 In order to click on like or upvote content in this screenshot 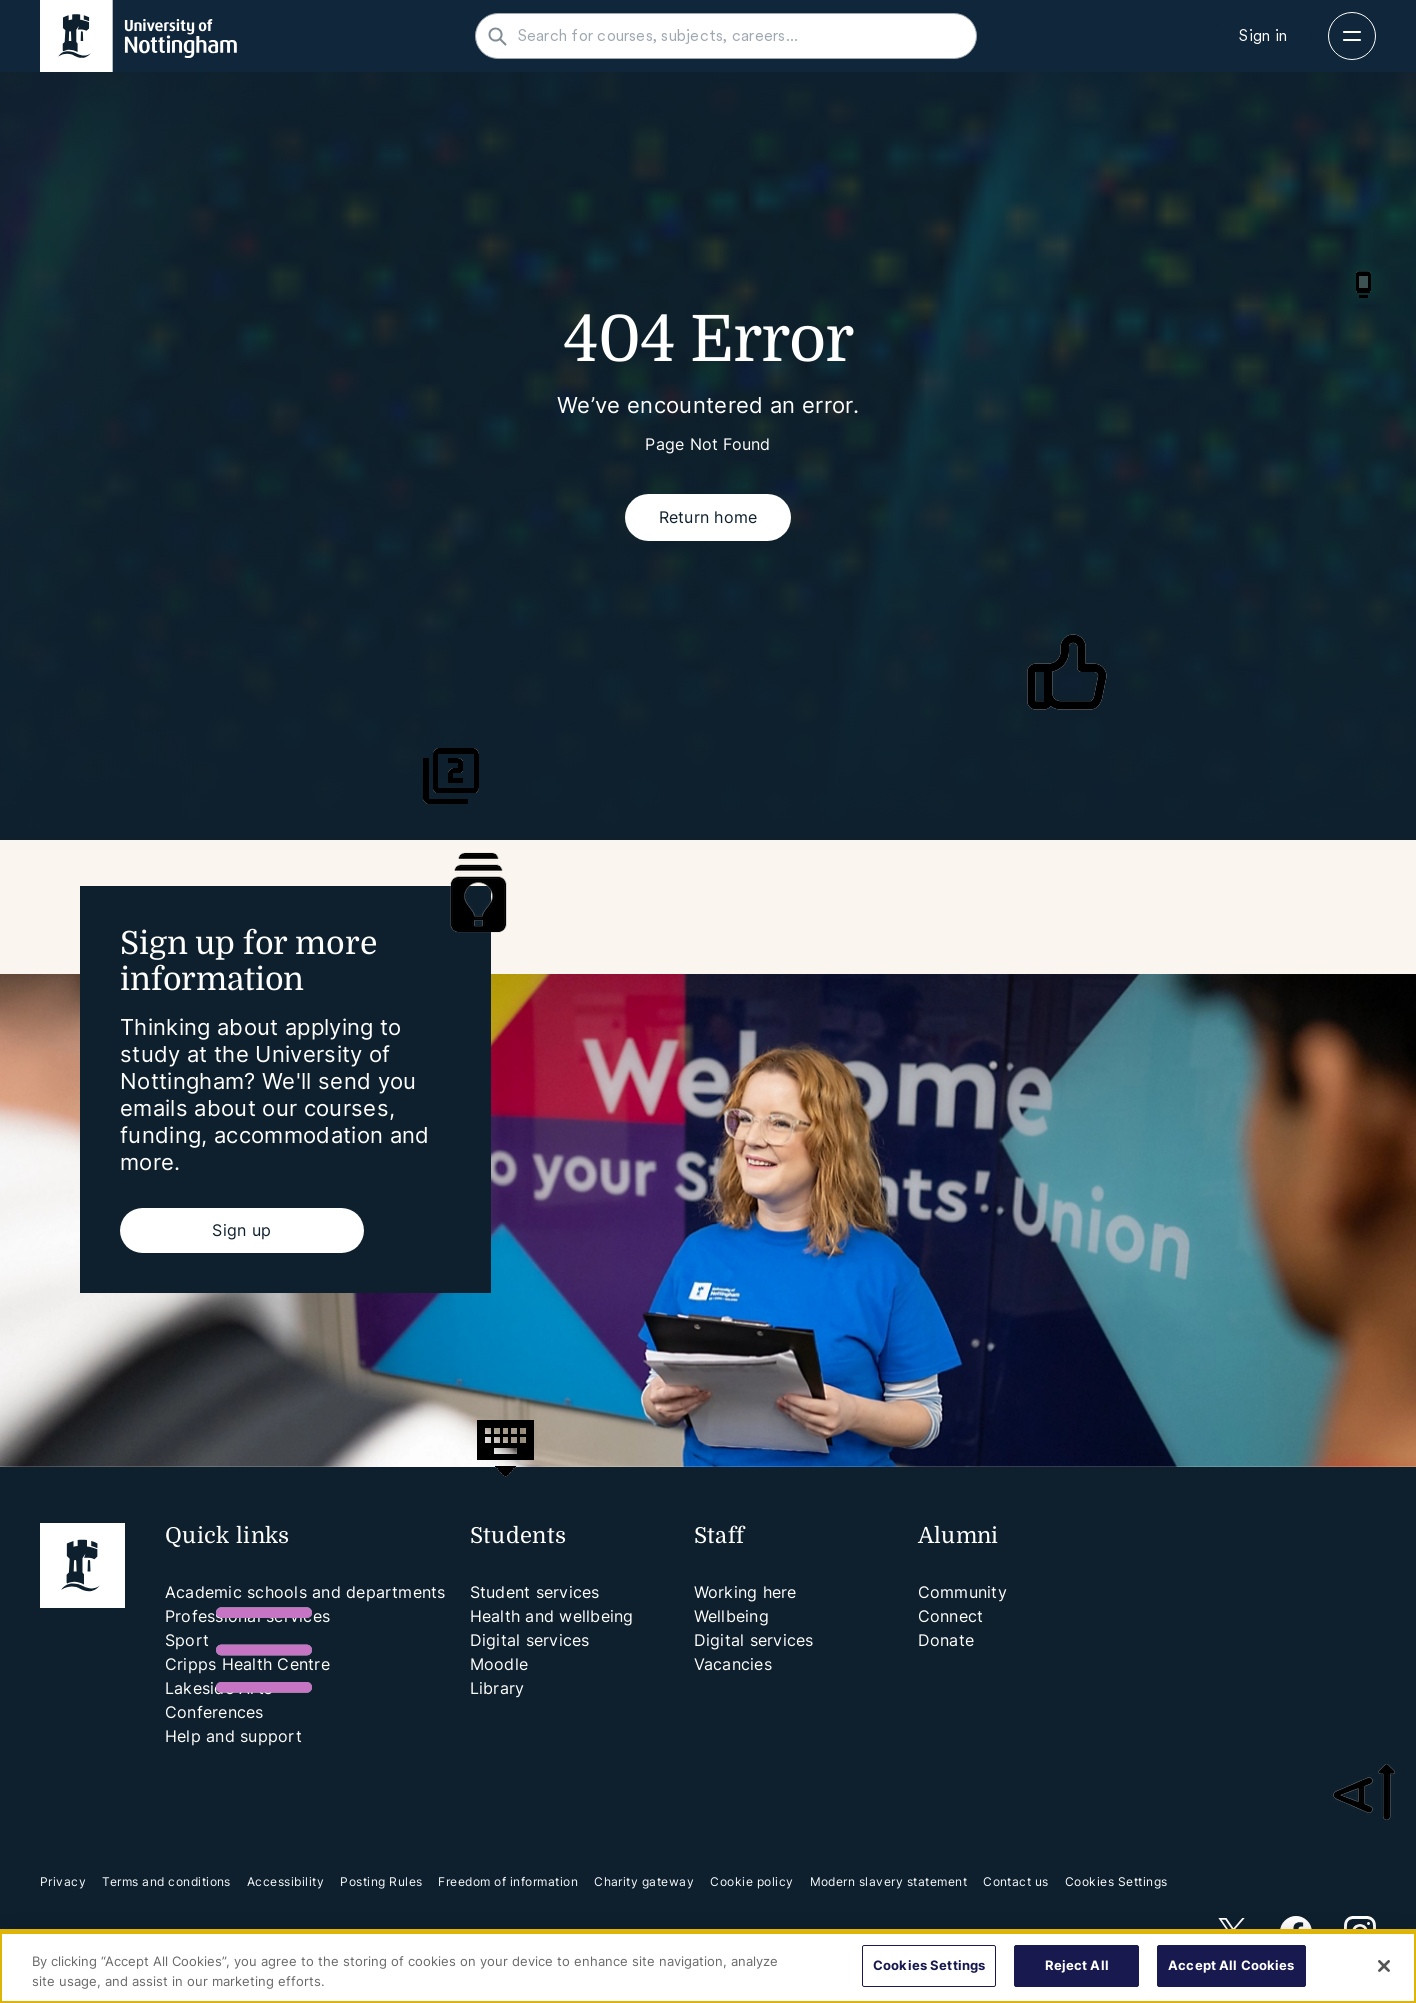, I will do `click(1069, 672)`.